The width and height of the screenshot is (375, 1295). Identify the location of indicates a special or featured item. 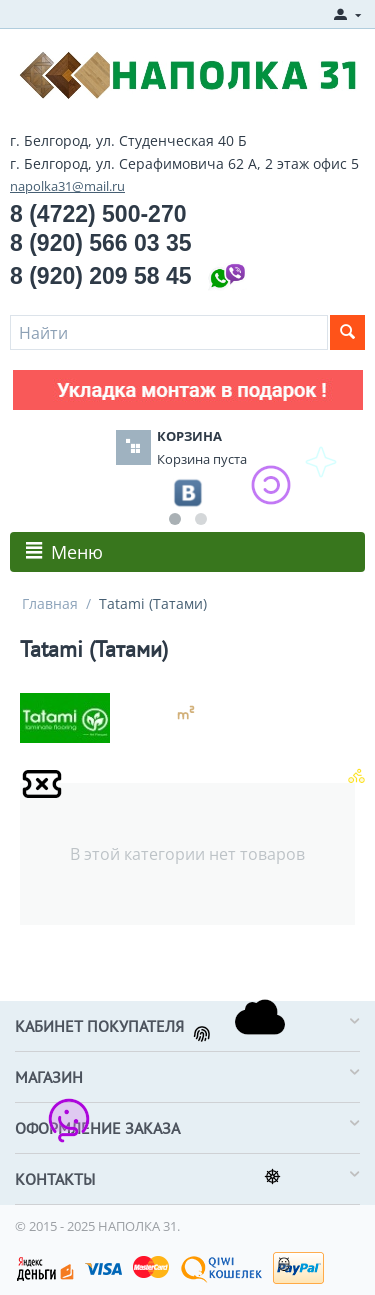
(321, 462).